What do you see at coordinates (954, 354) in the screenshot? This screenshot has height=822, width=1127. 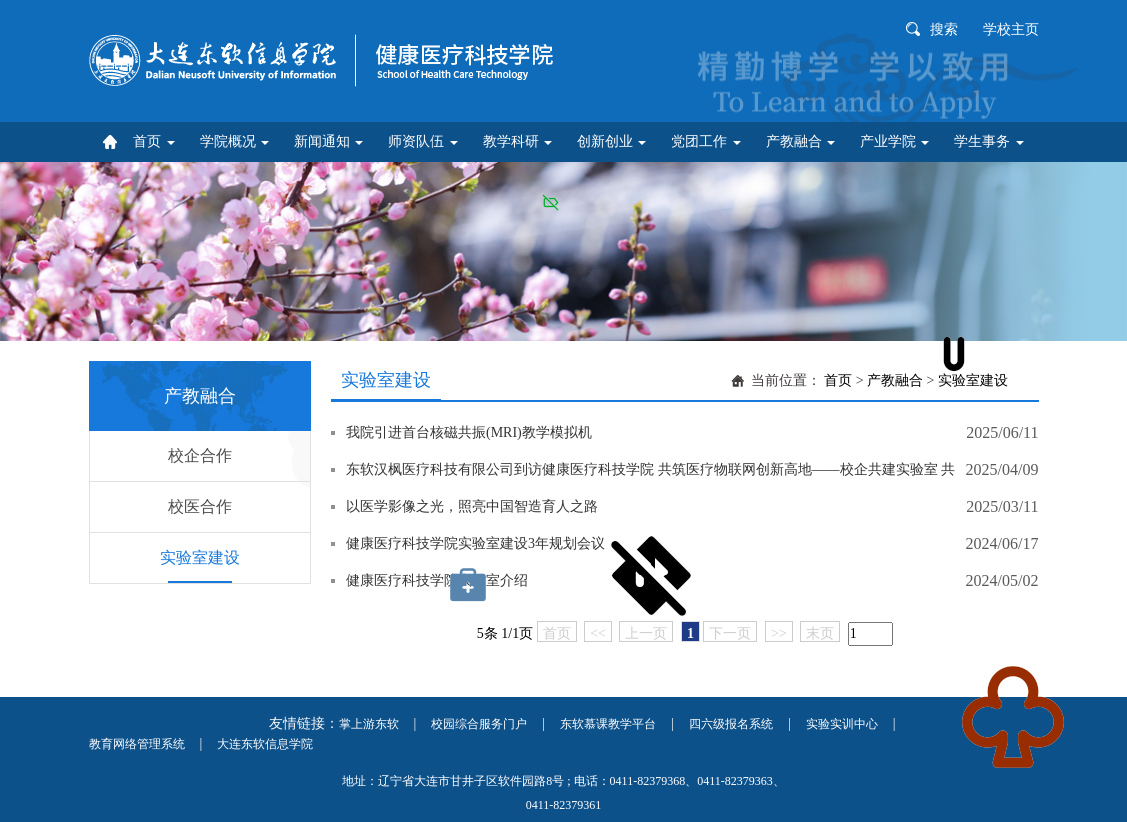 I see `indicates an item starting with the letter u` at bounding box center [954, 354].